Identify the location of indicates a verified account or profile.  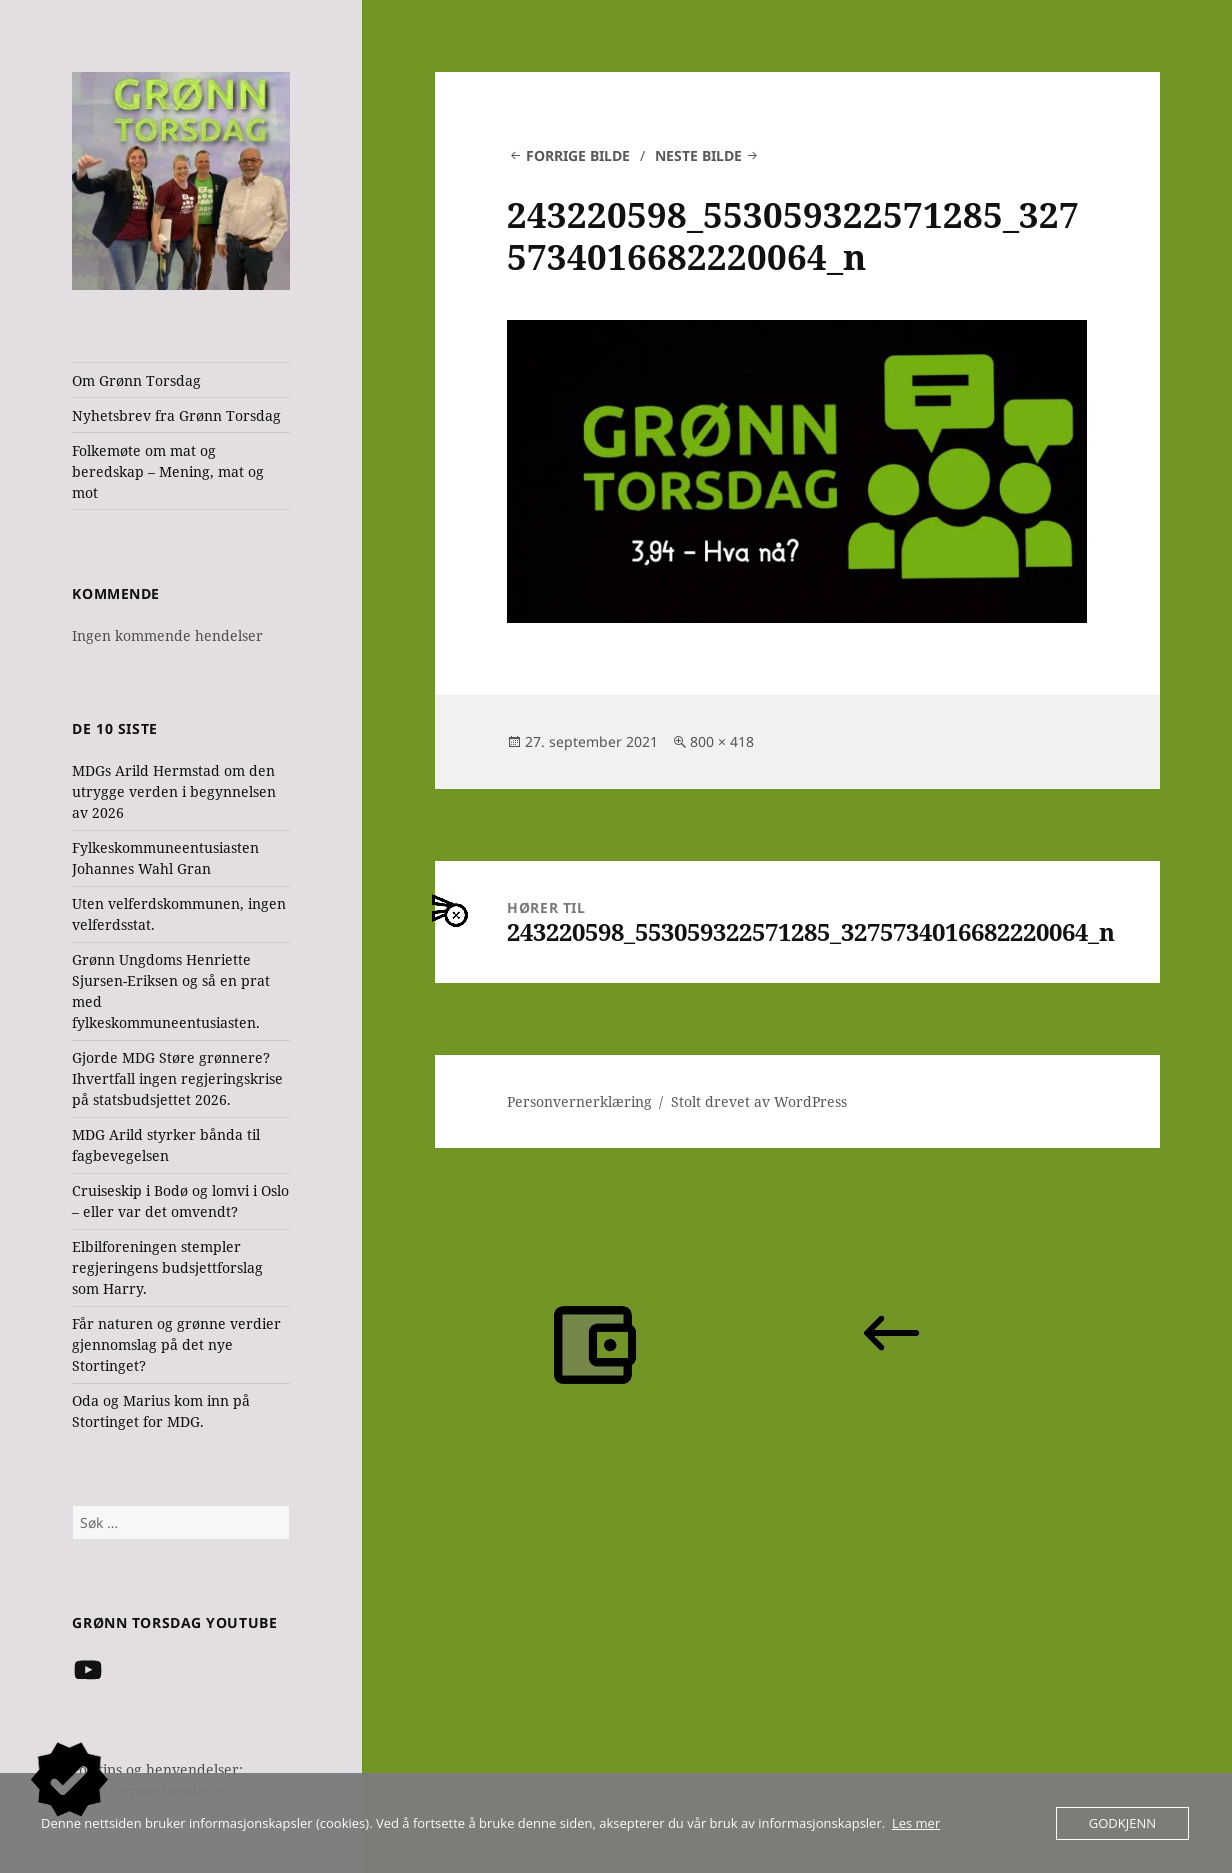
(69, 1779).